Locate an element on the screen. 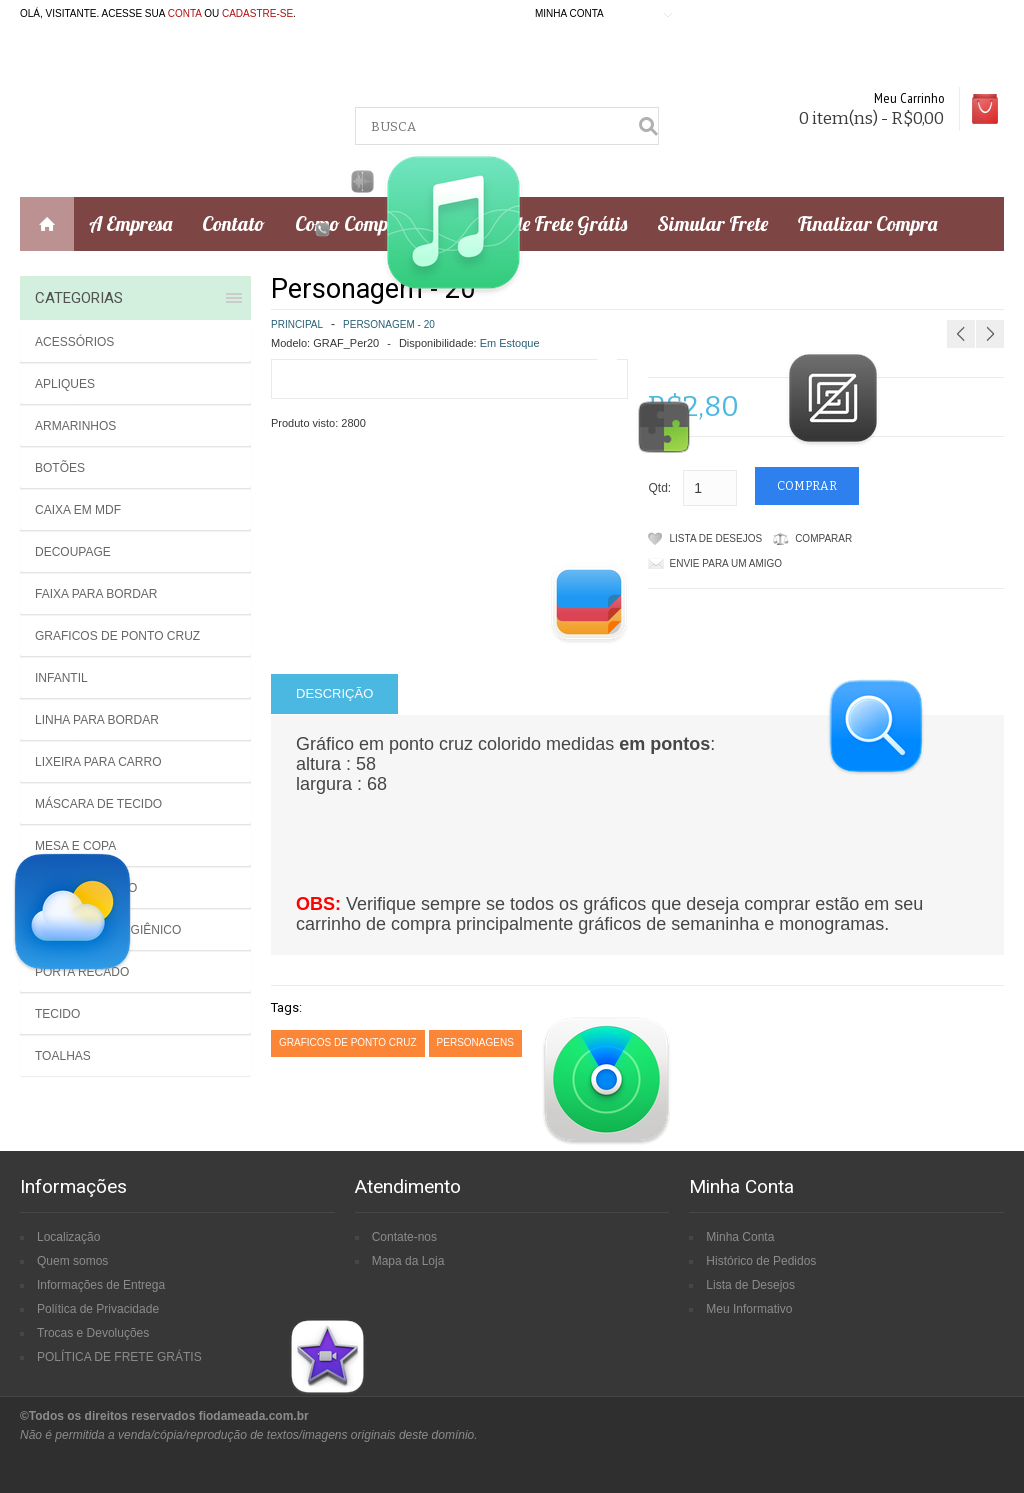 The image size is (1024, 1493). open lx music desktop app is located at coordinates (453, 222).